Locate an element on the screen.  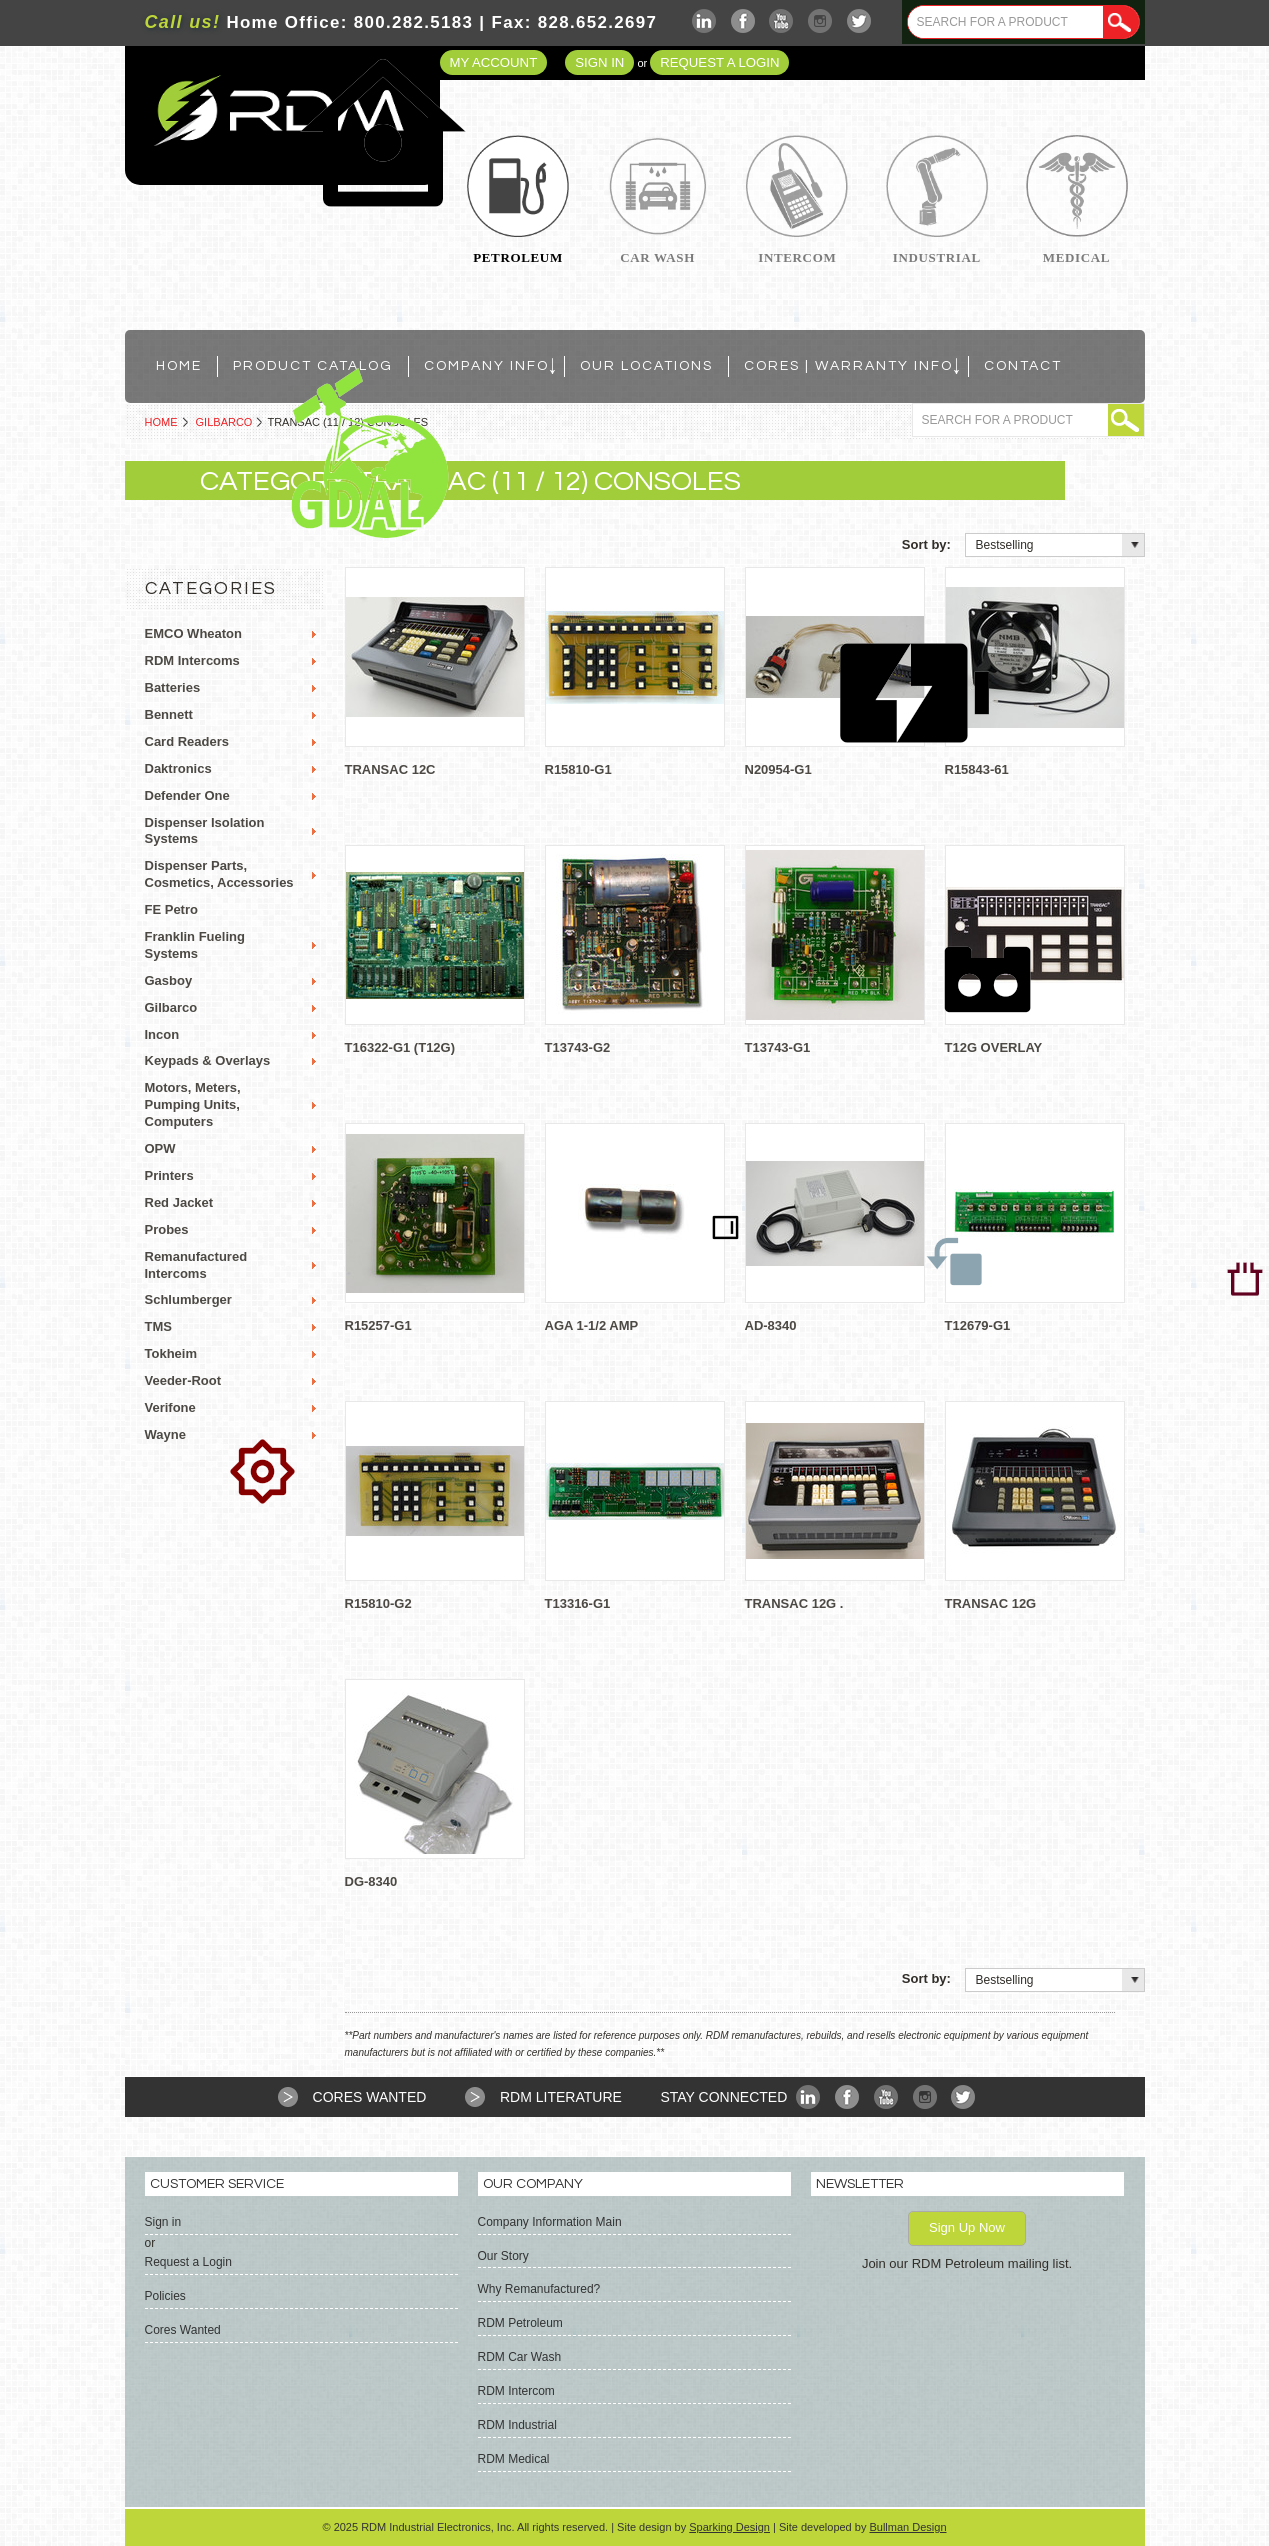
indicates battery is currently charging is located at coordinates (911, 693).